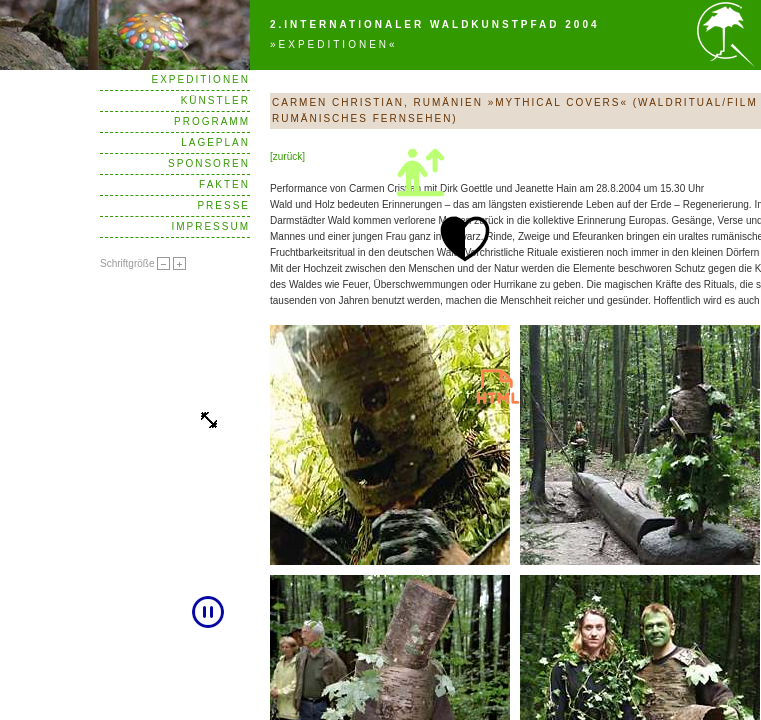 This screenshot has height=720, width=761. I want to click on view or open an HTML file, so click(497, 388).